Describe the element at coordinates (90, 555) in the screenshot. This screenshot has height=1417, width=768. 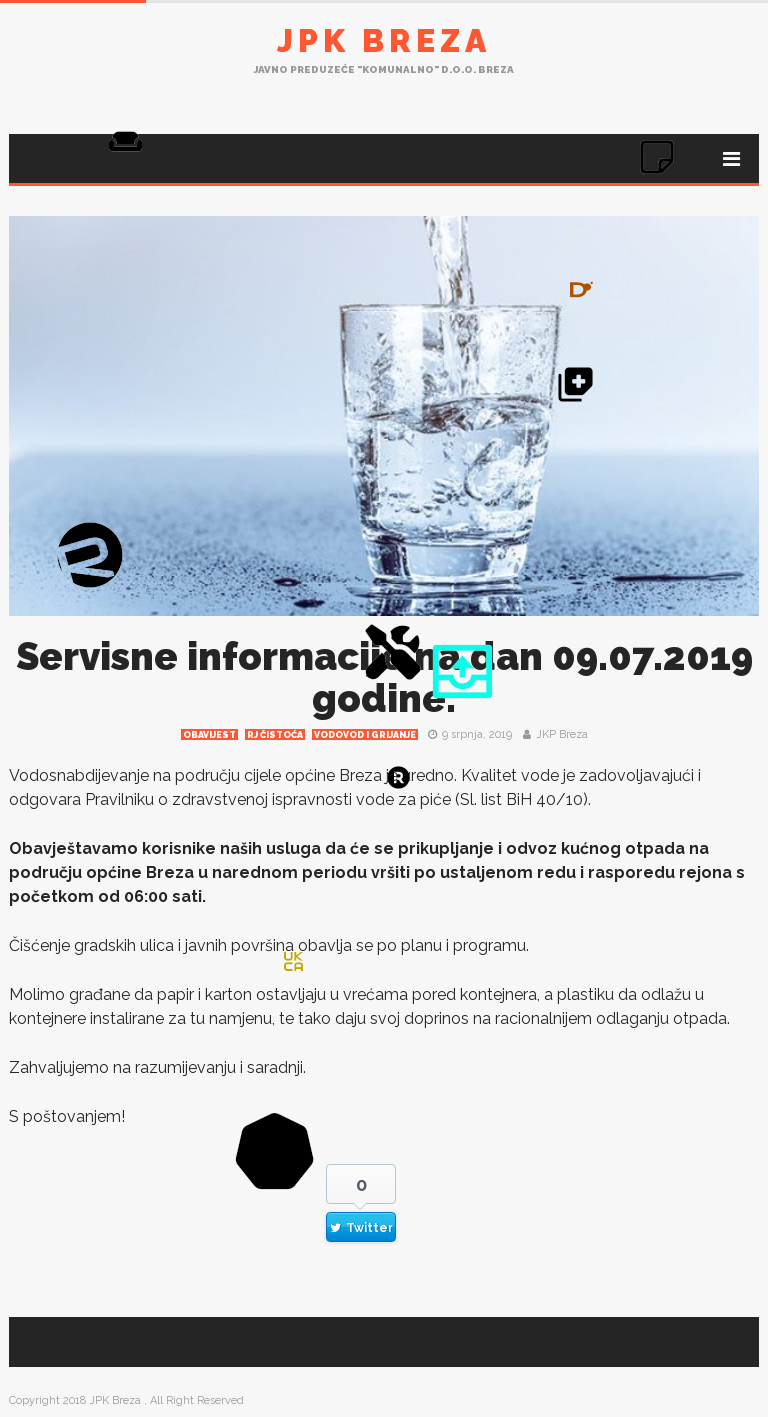
I see `resolving brand logo` at that location.